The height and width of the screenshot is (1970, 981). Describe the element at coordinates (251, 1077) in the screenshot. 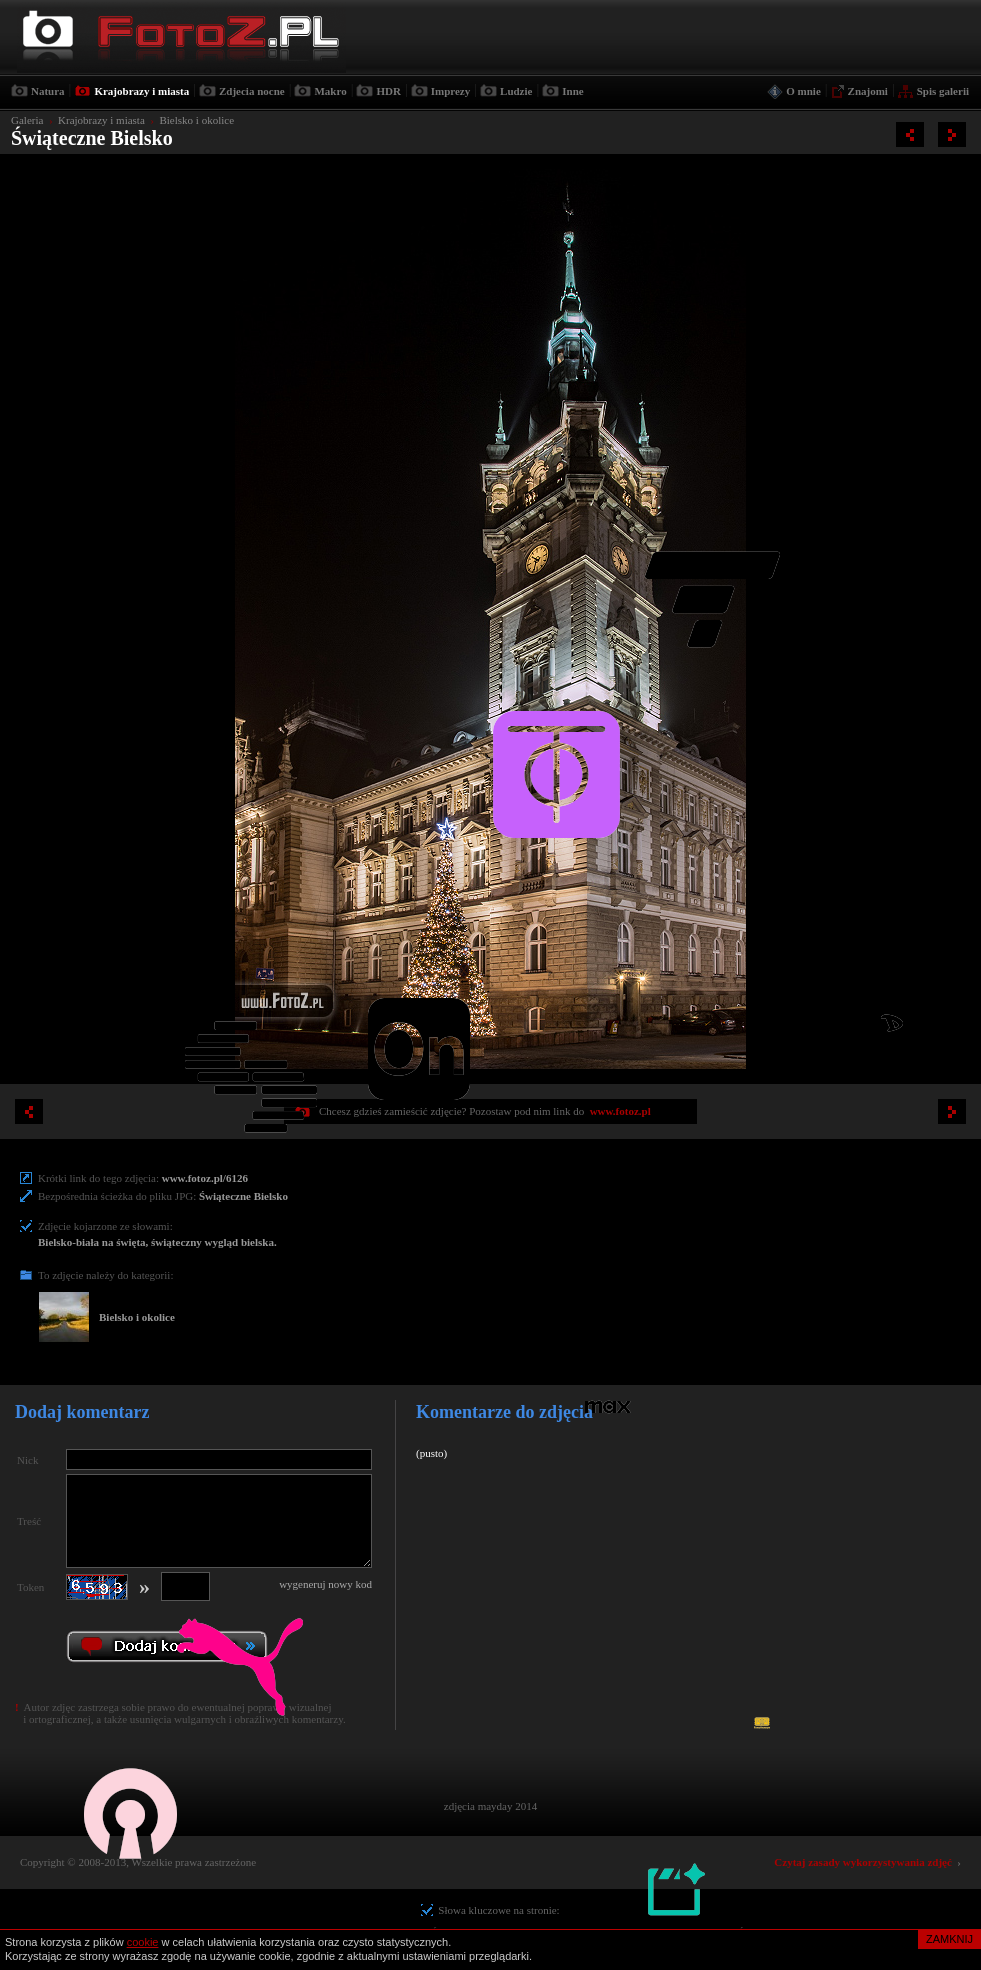

I see `Contentstack logo` at that location.